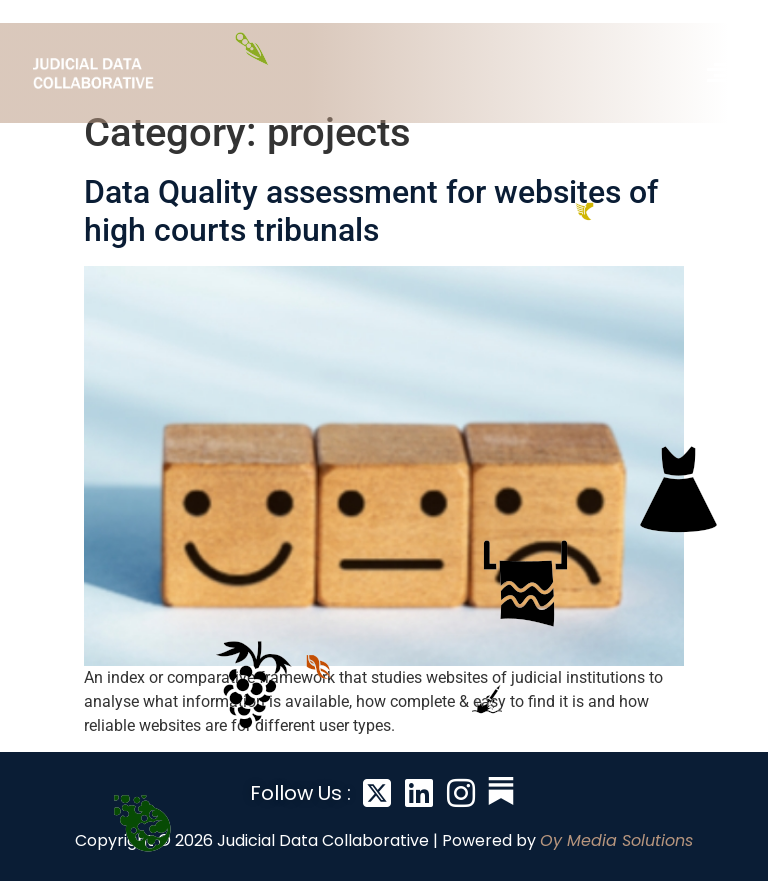 The height and width of the screenshot is (881, 768). What do you see at coordinates (252, 49) in the screenshot?
I see `select throwing knife weapon` at bounding box center [252, 49].